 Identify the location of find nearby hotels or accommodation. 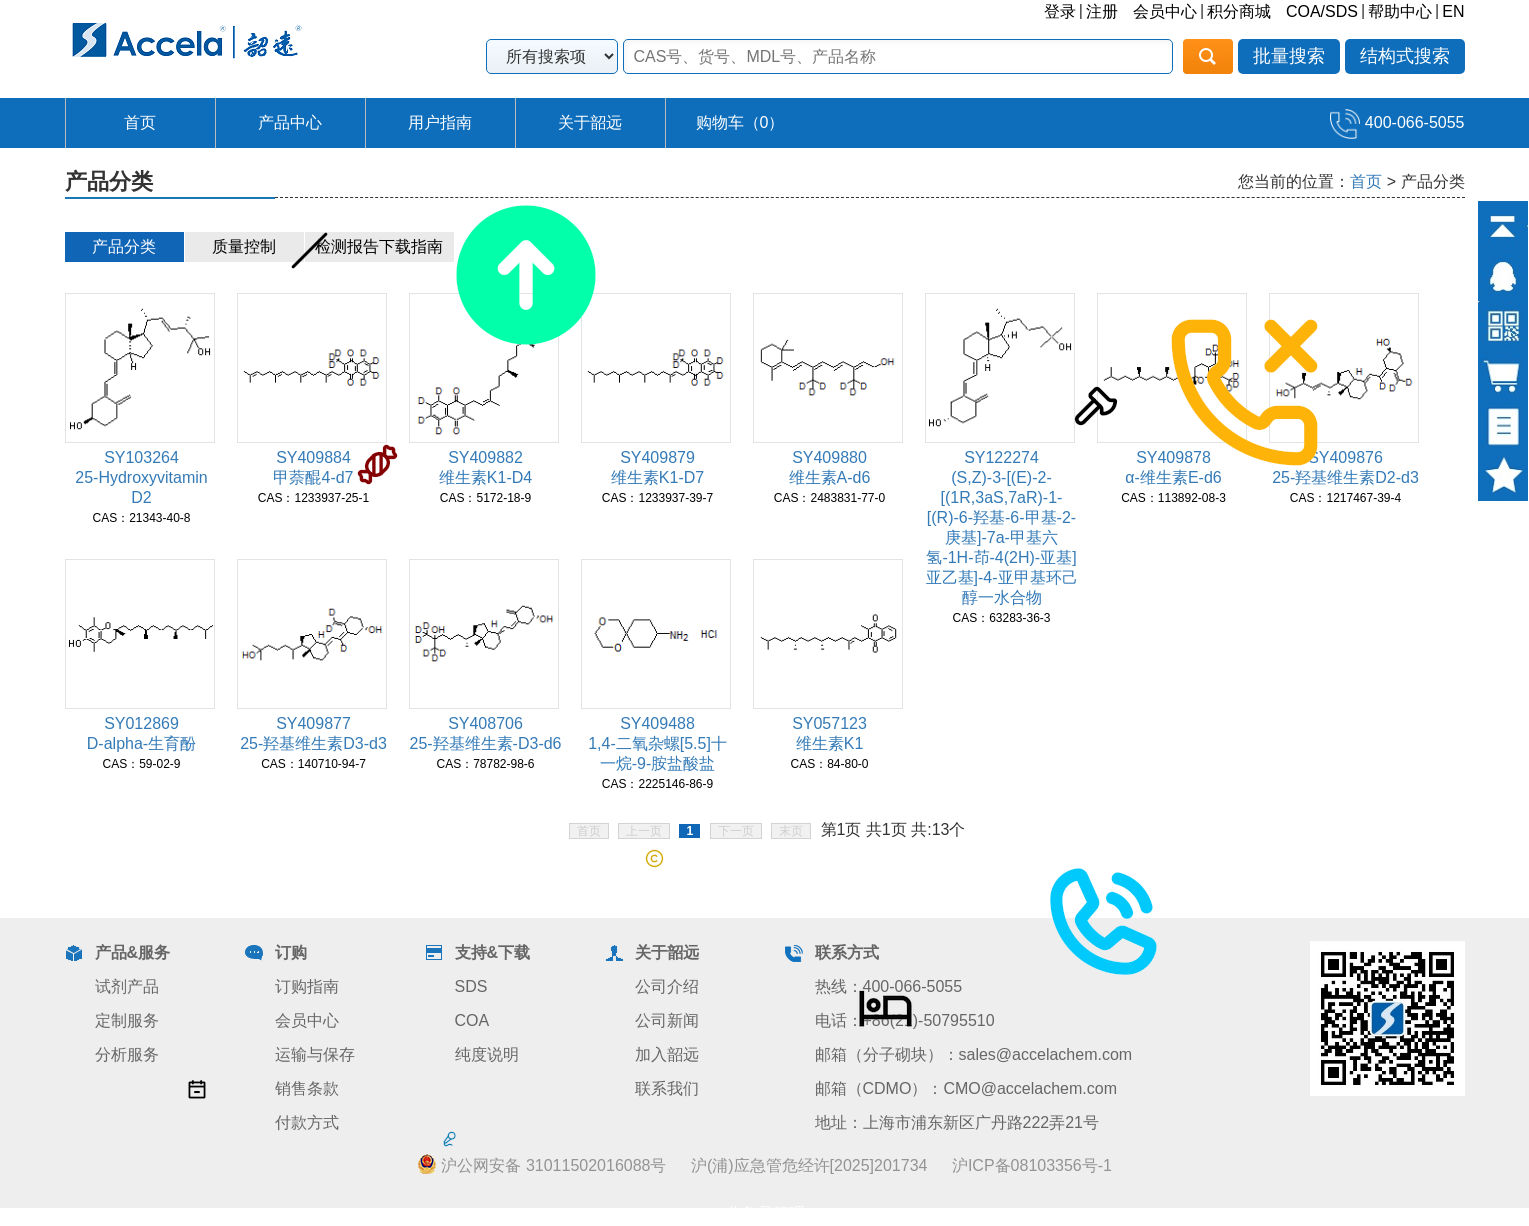
(885, 1007).